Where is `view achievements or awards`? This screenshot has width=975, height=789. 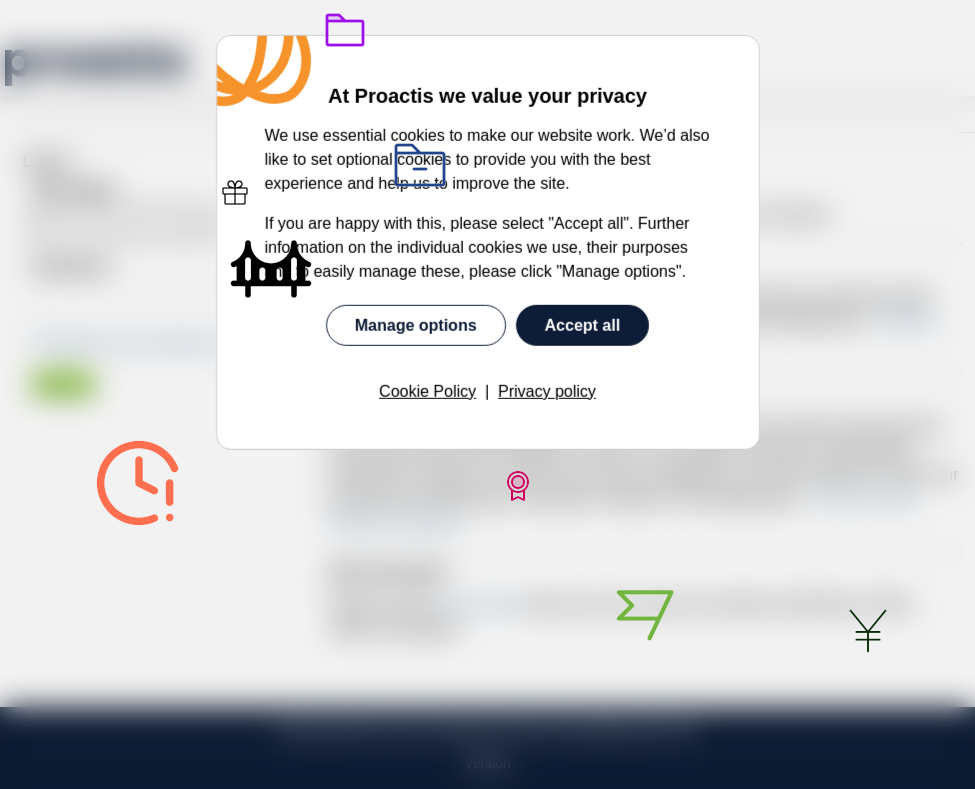 view achievements or awards is located at coordinates (518, 486).